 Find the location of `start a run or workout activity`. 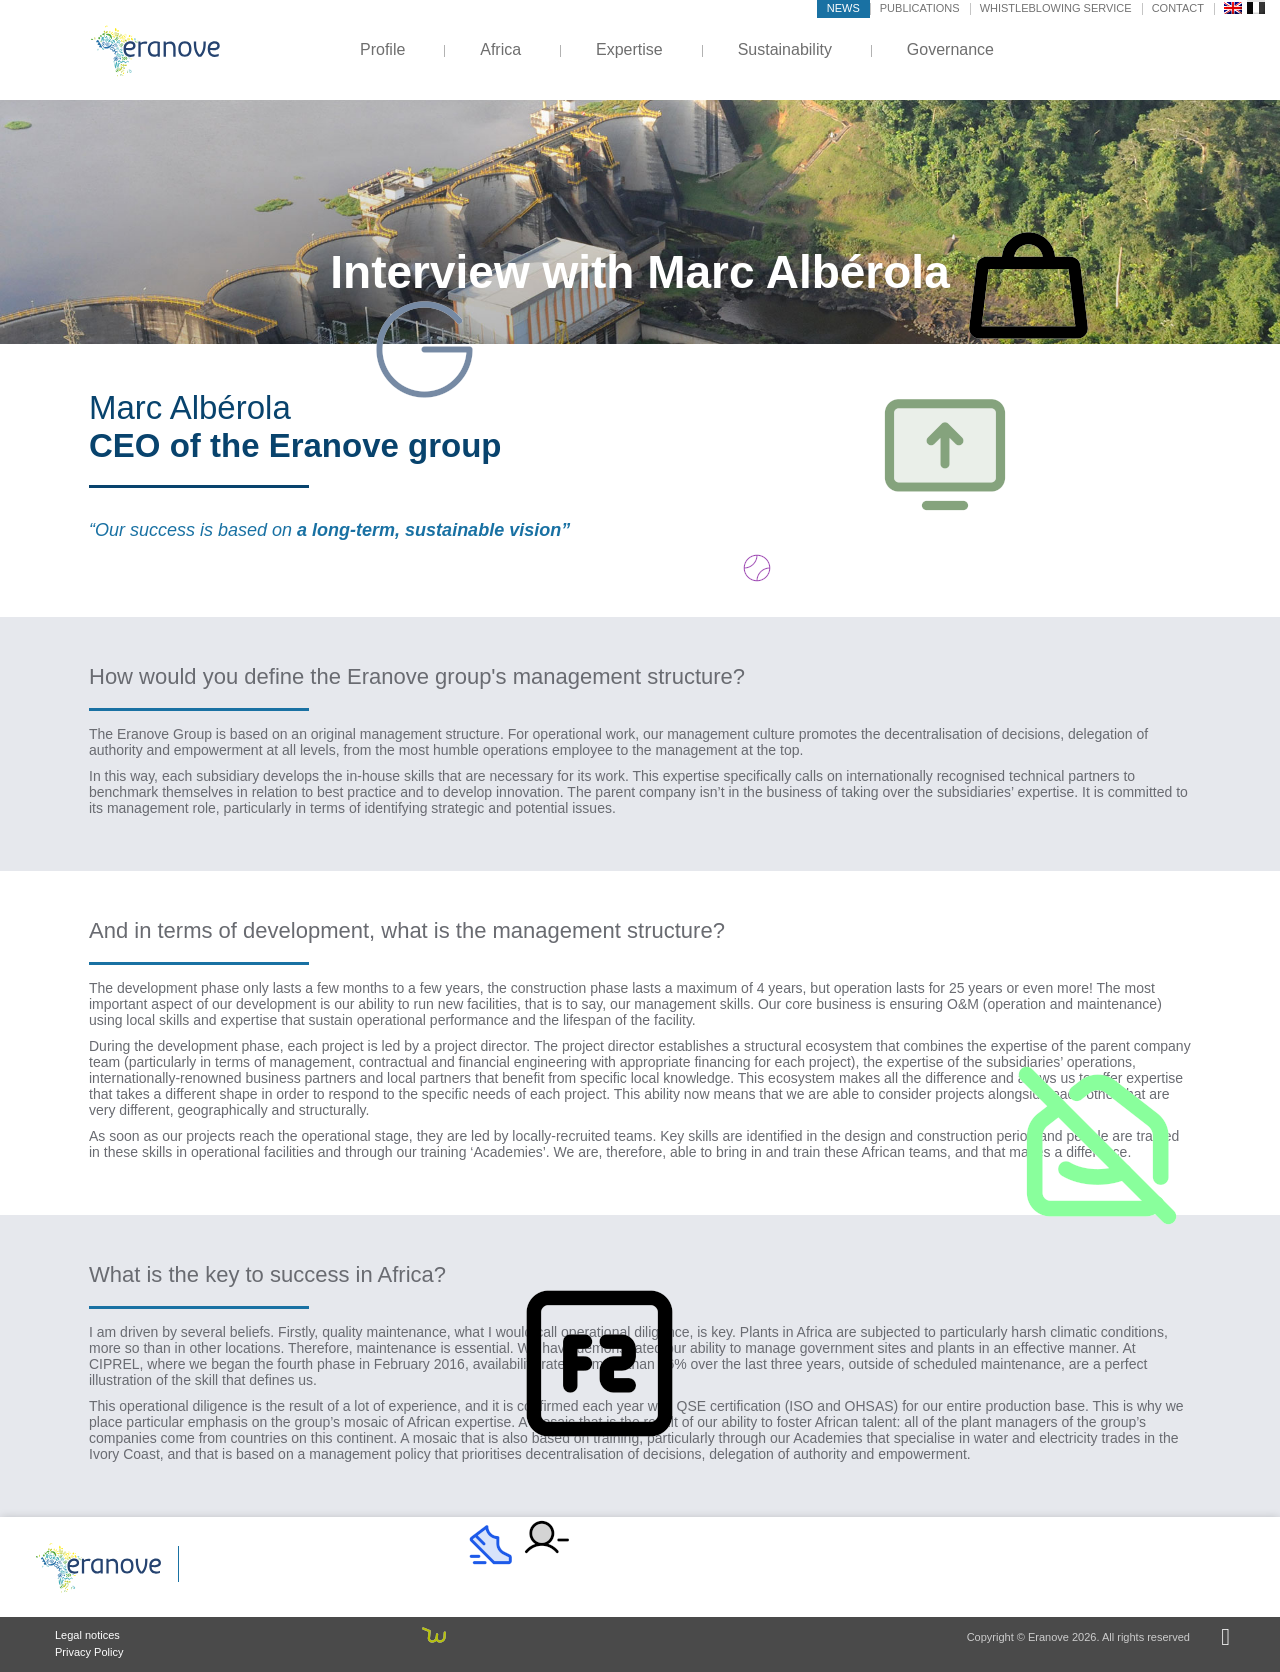

start a run or workout activity is located at coordinates (490, 1547).